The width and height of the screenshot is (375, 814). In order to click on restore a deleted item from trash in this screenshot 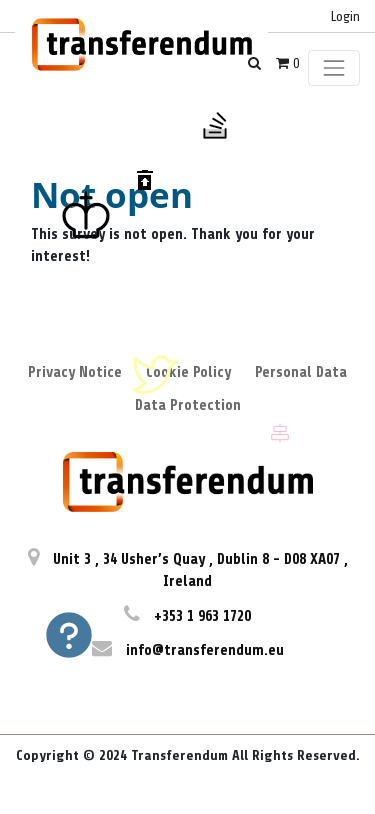, I will do `click(145, 180)`.